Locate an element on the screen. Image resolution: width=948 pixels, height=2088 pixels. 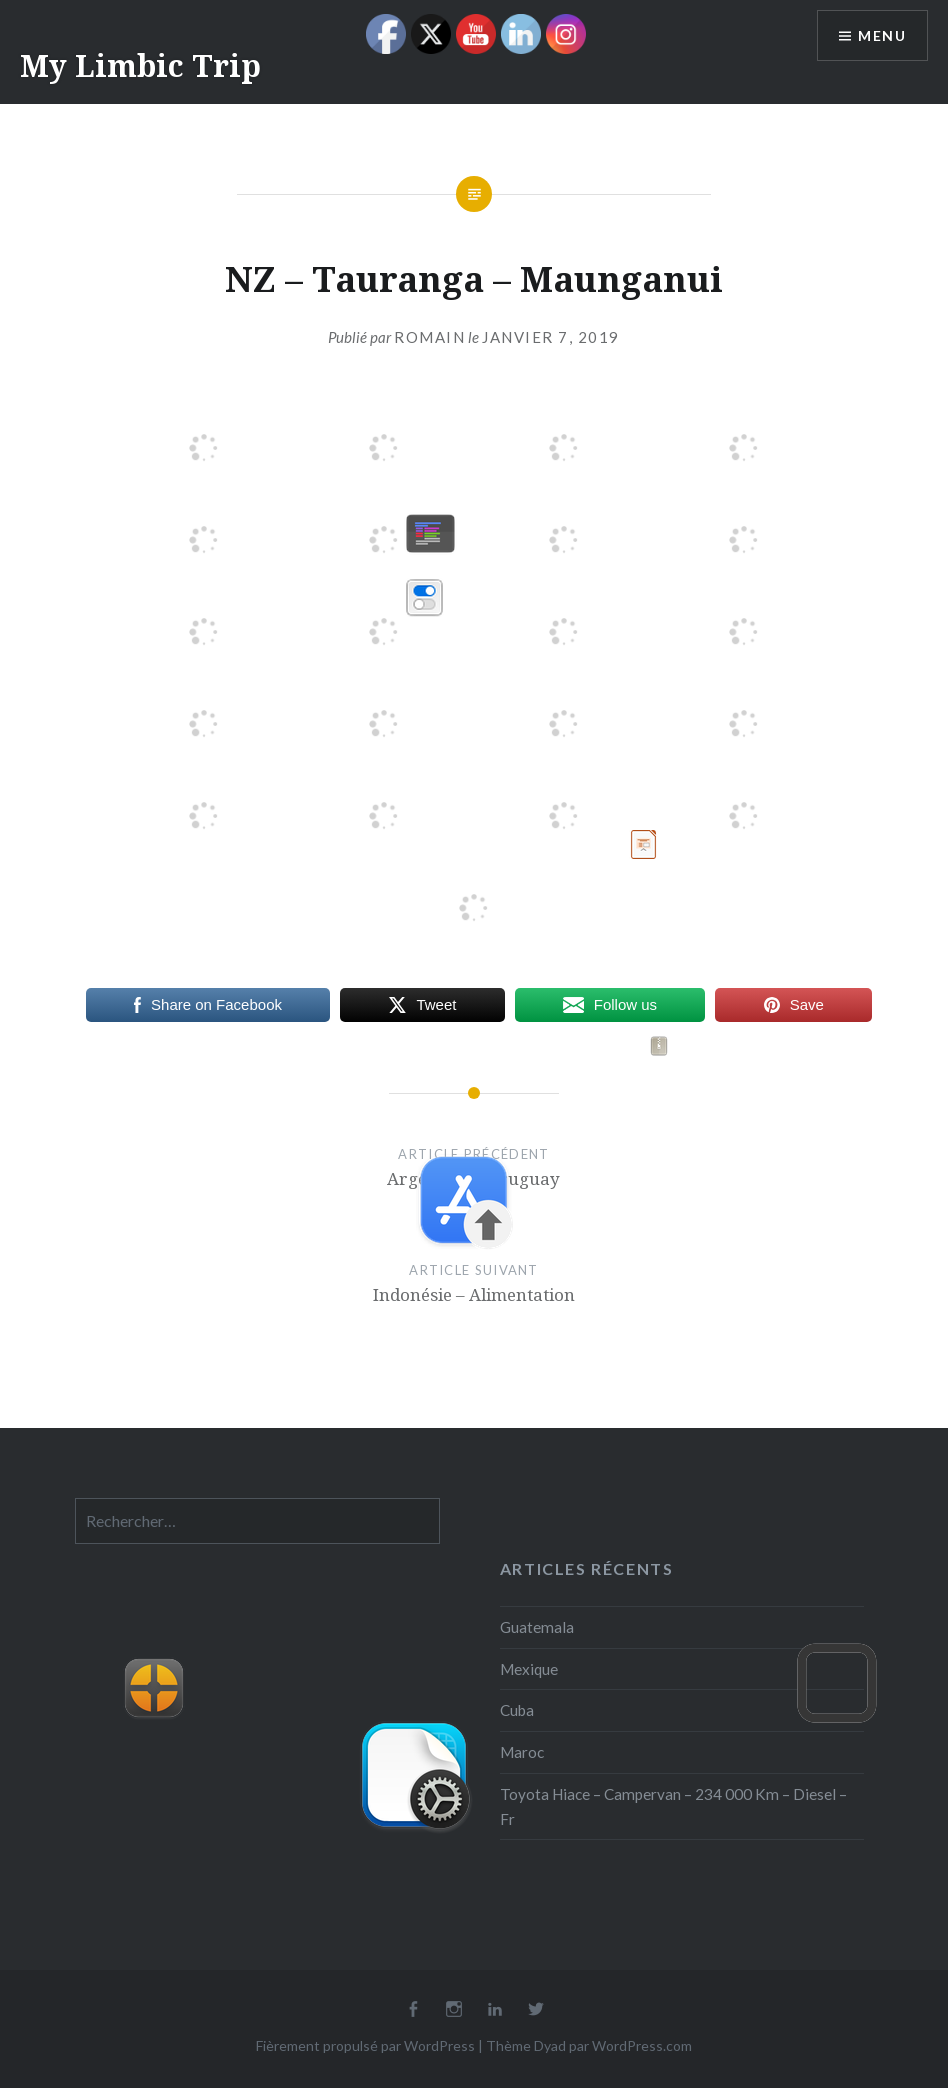
open file roller archive manager is located at coordinates (659, 1046).